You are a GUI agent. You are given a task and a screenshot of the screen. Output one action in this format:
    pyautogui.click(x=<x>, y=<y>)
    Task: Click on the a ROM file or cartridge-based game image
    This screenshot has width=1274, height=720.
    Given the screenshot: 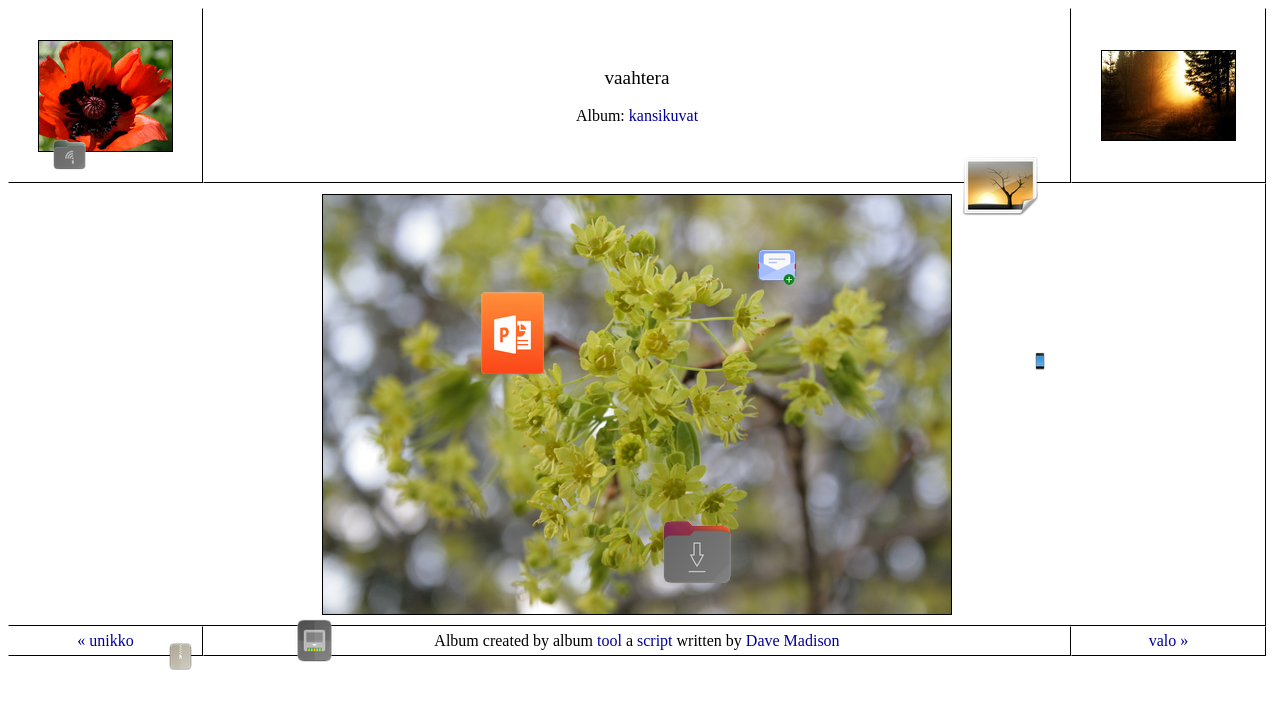 What is the action you would take?
    pyautogui.click(x=314, y=640)
    